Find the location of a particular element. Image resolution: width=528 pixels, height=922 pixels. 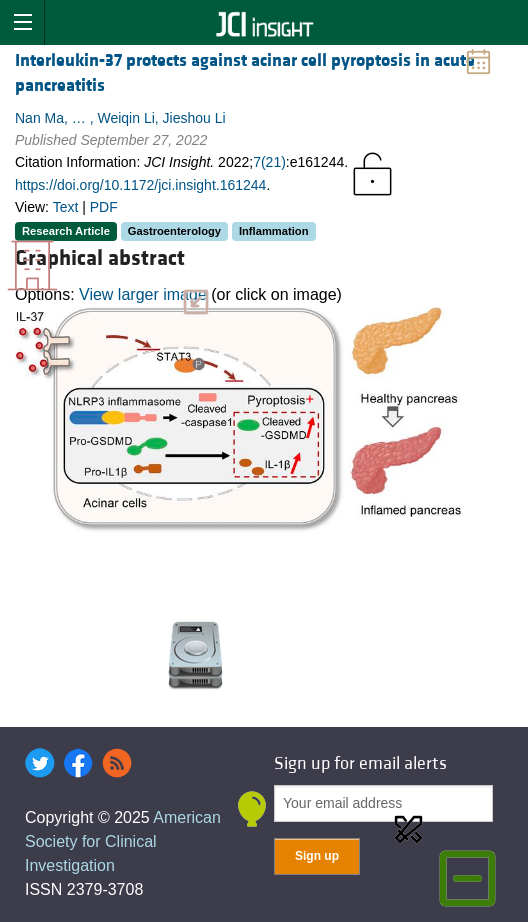

navigate to bottom-left corner is located at coordinates (196, 302).